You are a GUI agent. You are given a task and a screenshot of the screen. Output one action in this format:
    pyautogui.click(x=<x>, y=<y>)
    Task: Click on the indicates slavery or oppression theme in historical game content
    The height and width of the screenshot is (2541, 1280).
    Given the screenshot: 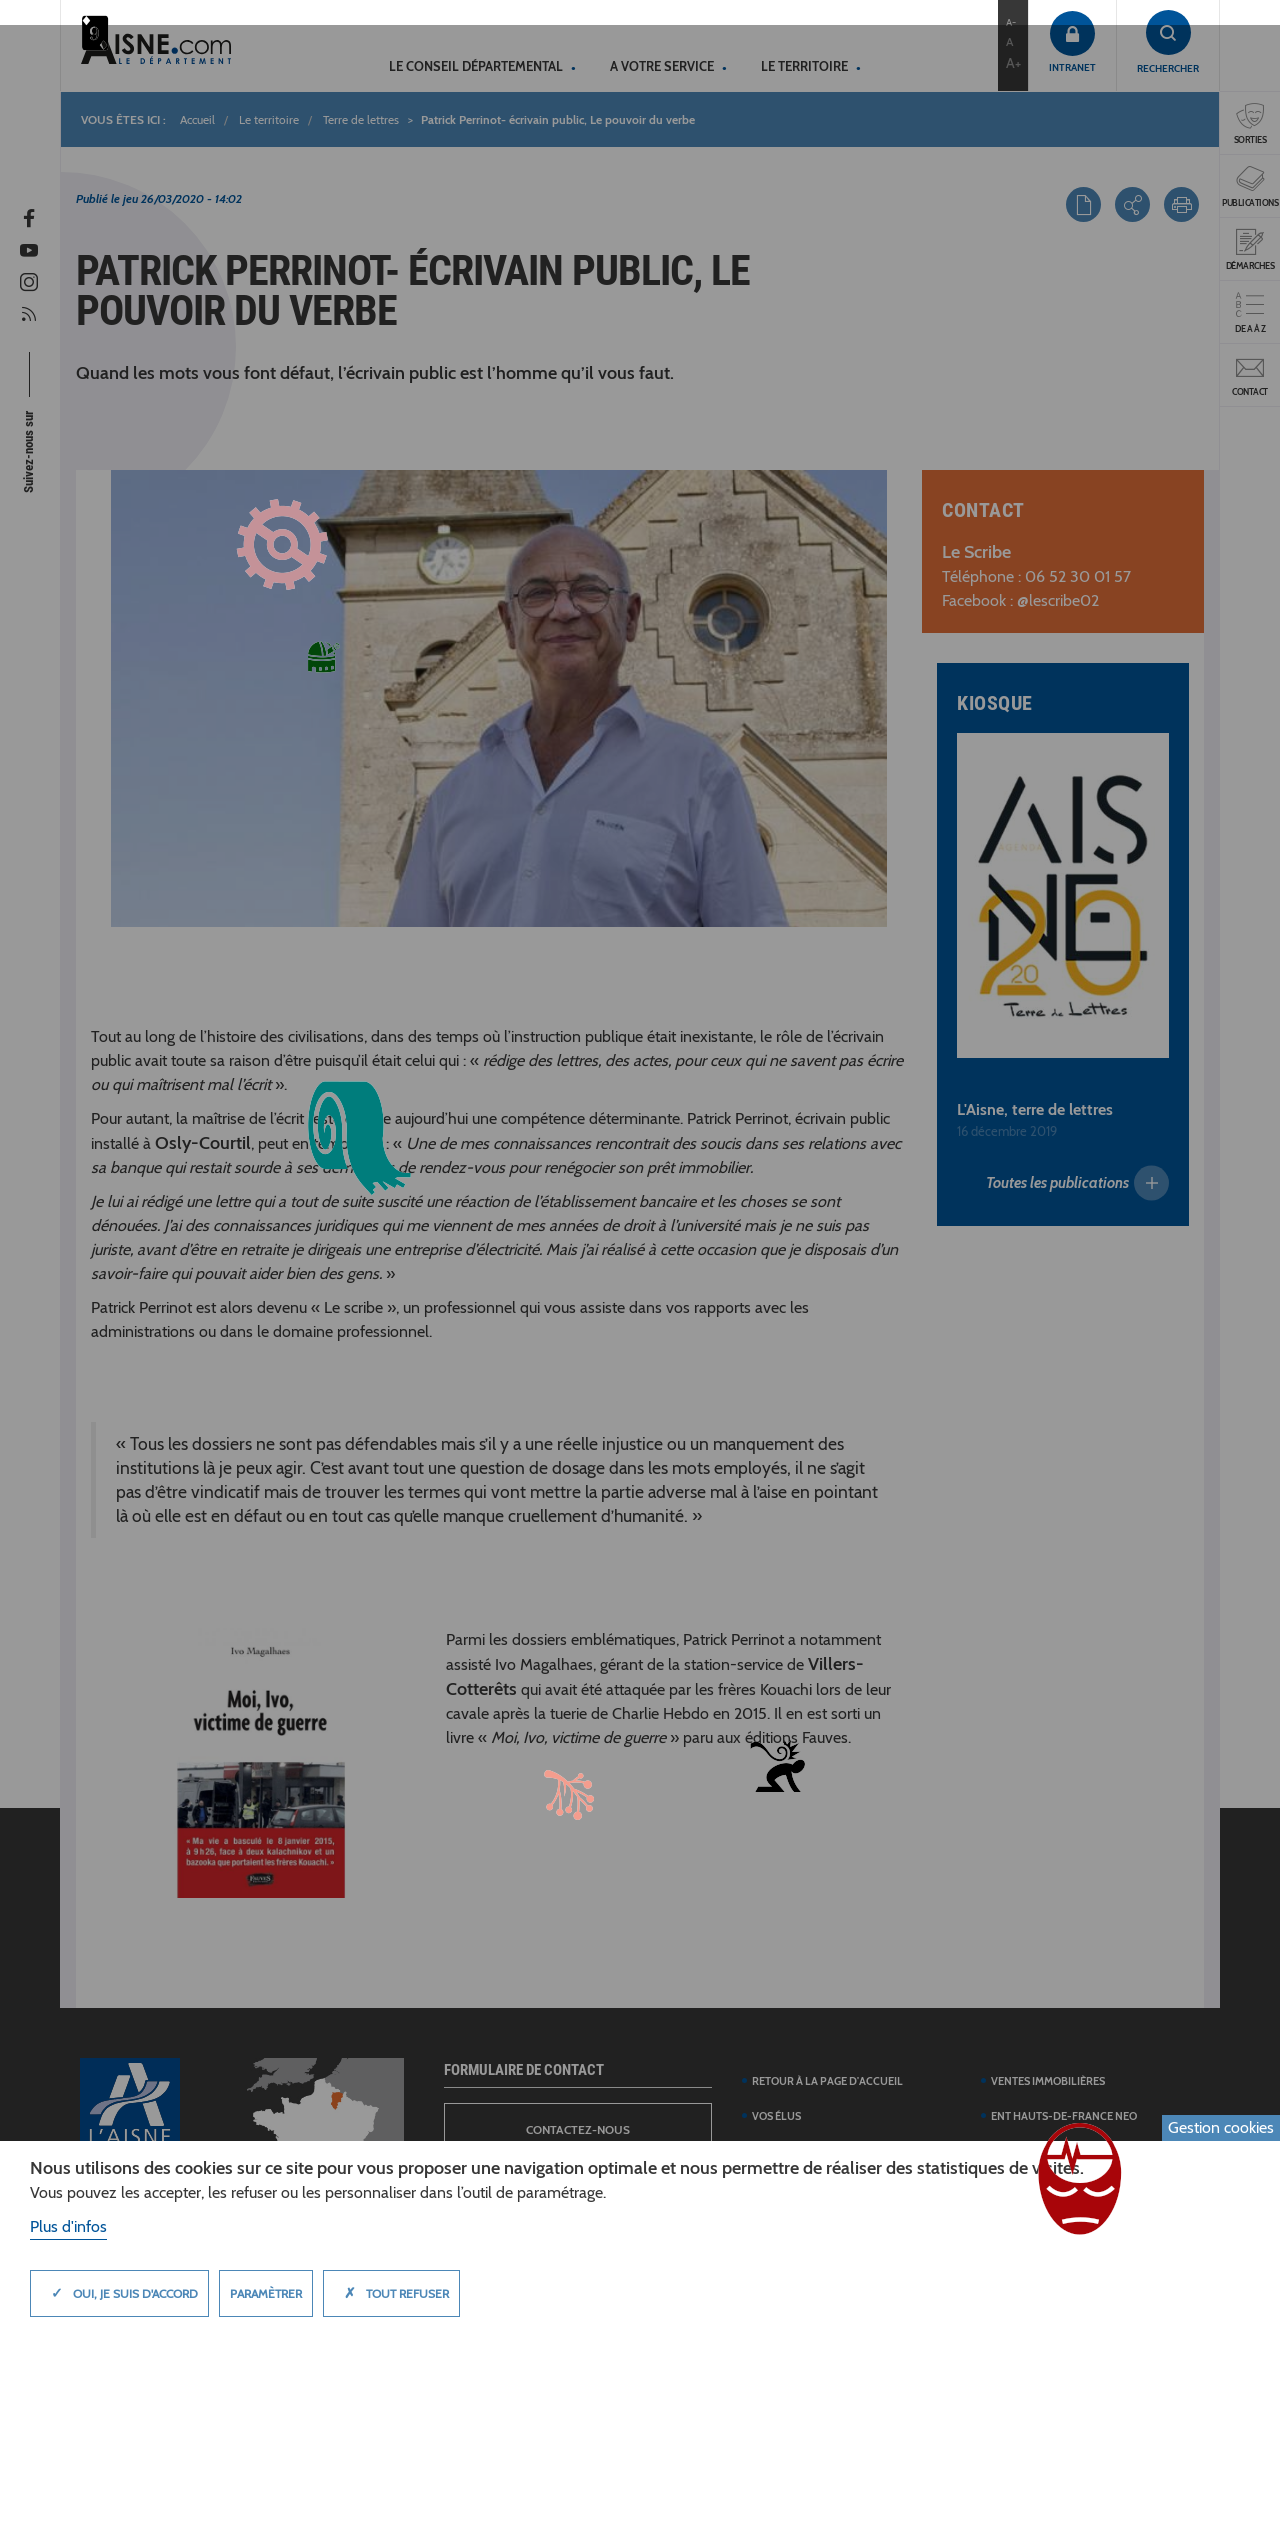 What is the action you would take?
    pyautogui.click(x=777, y=1764)
    